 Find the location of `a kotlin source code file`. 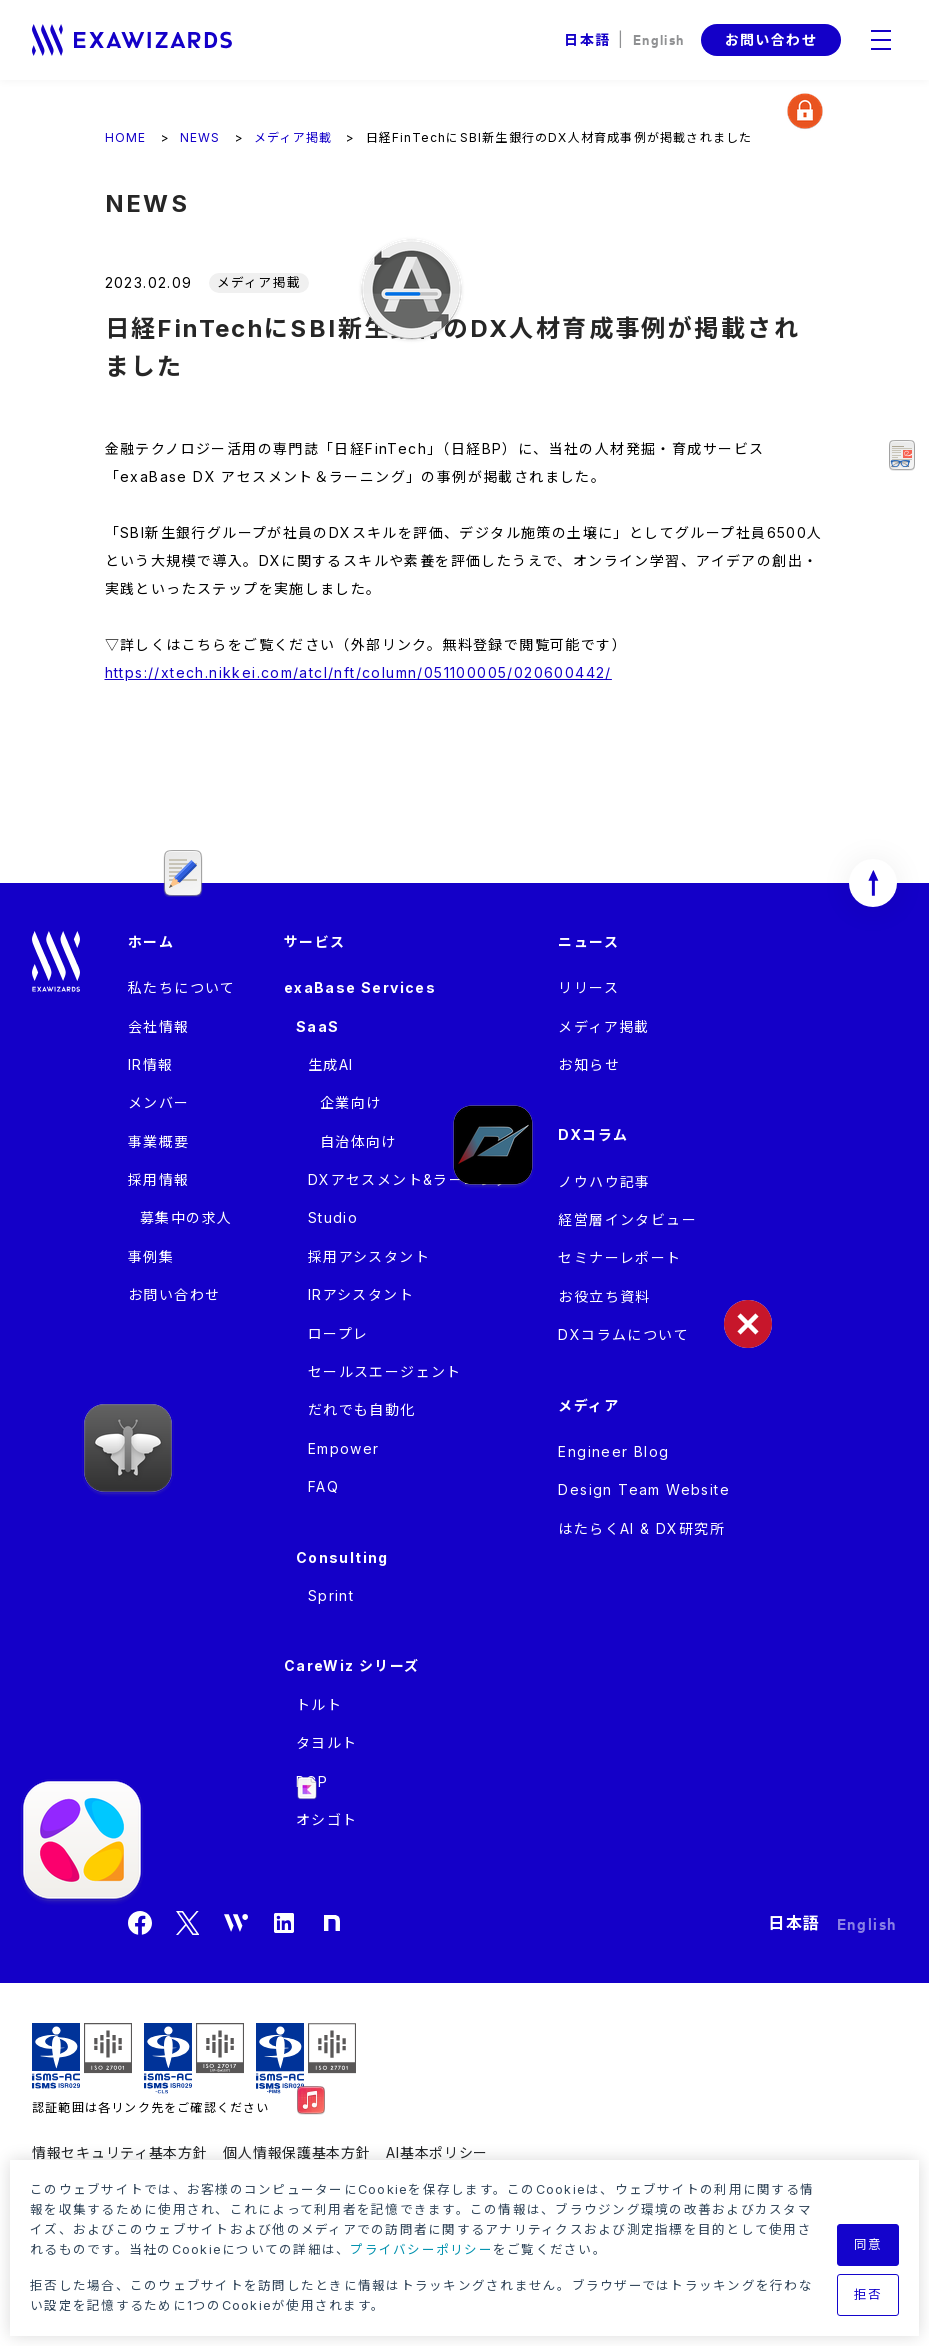

a kotlin source code file is located at coordinates (307, 1788).